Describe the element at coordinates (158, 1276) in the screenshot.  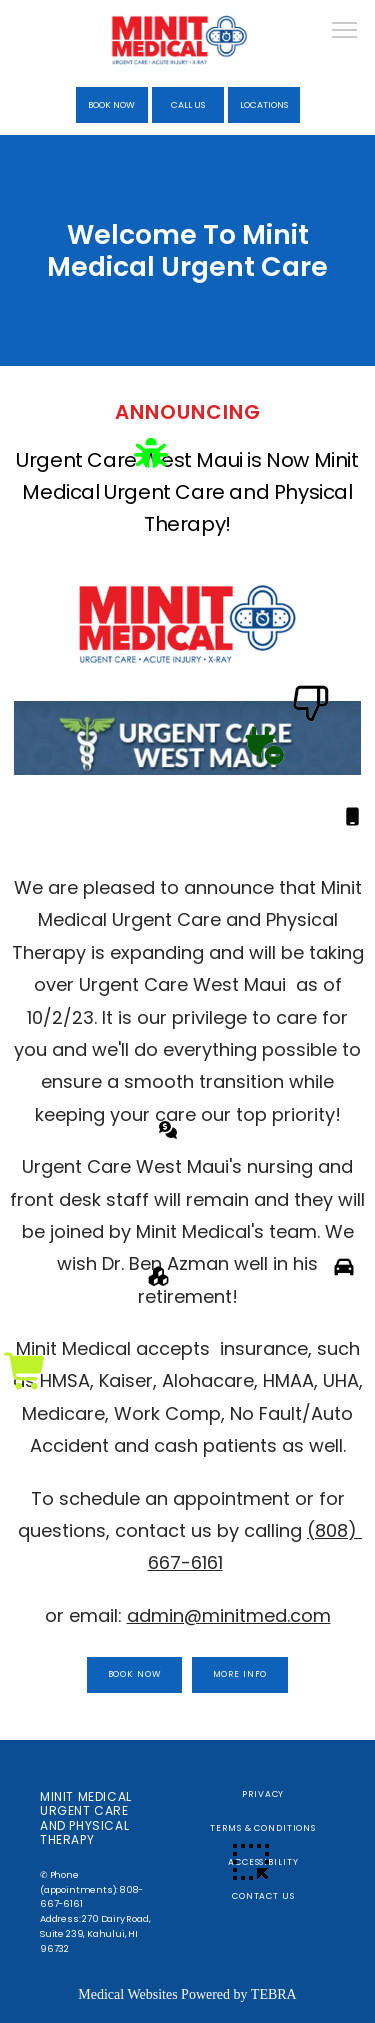
I see `view 3D objects or models` at that location.